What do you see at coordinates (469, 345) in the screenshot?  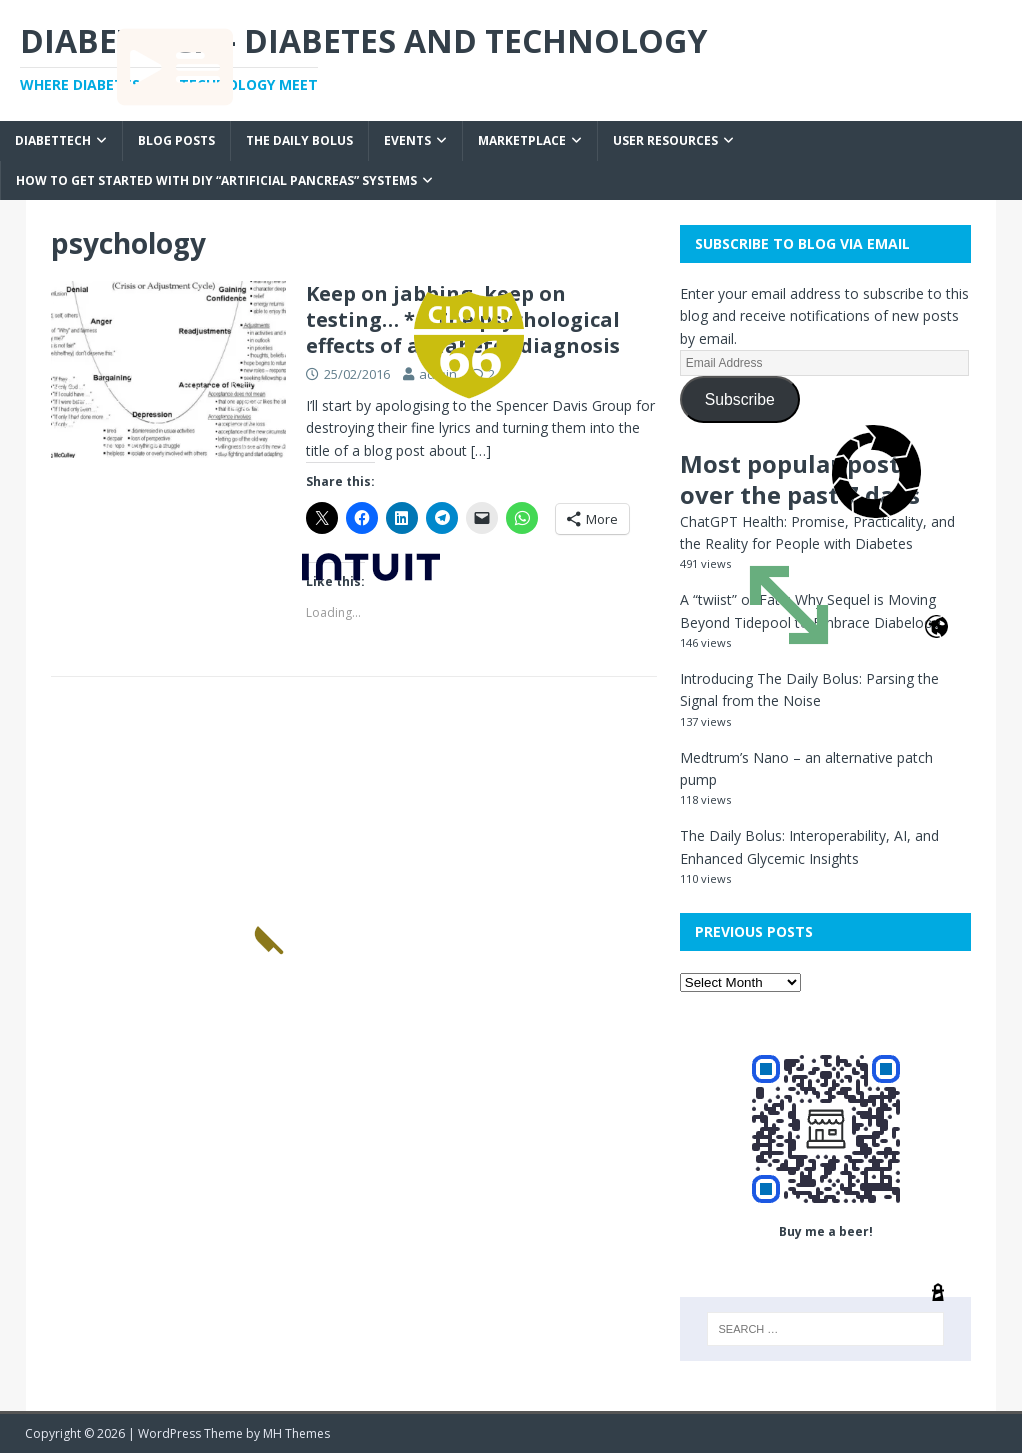 I see `cloud66 company logo` at bounding box center [469, 345].